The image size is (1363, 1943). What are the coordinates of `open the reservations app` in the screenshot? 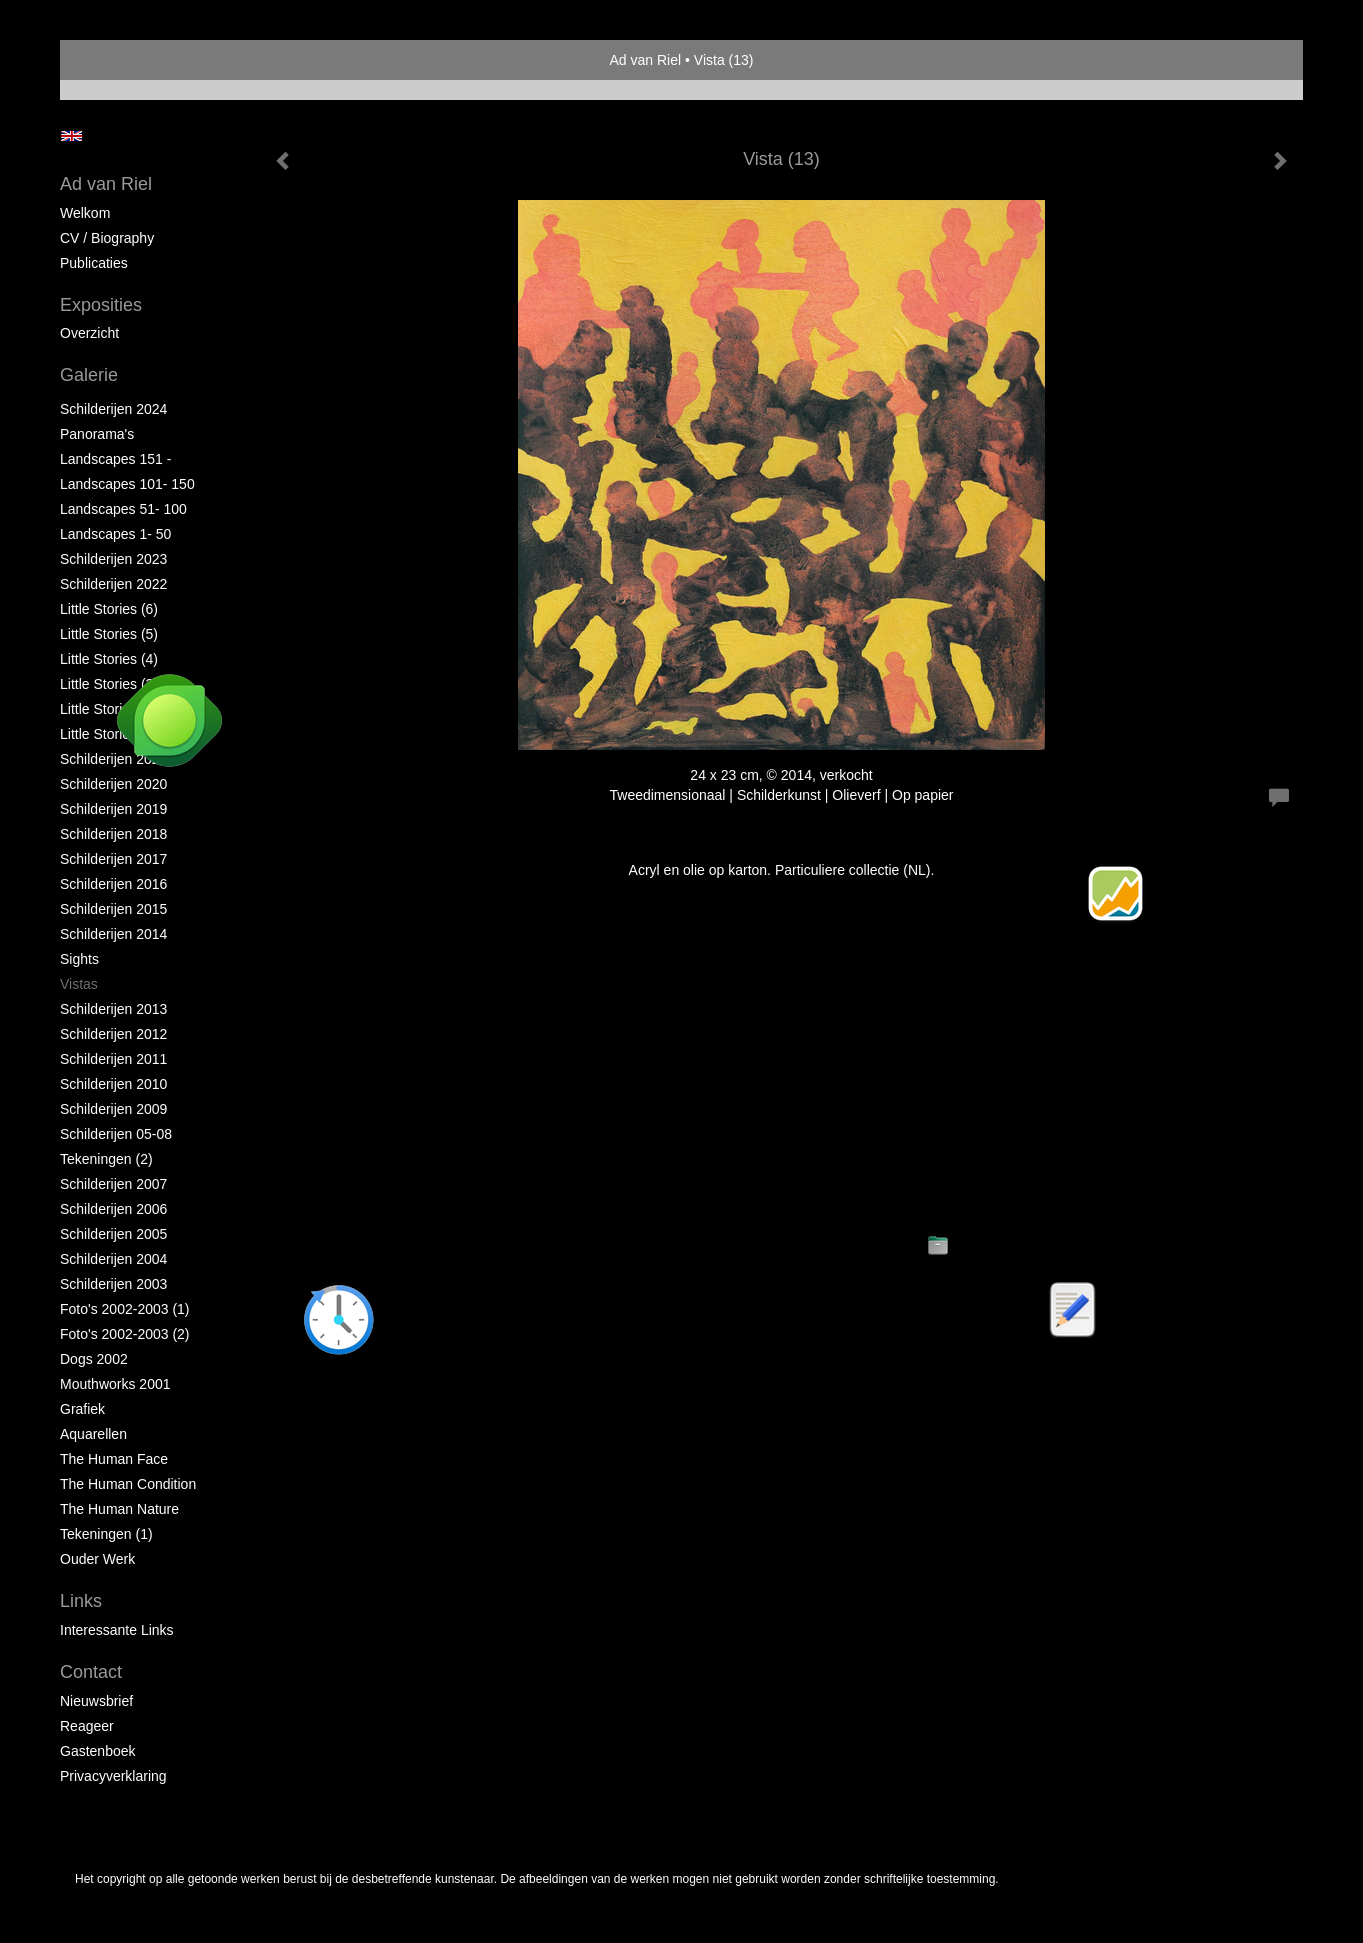 It's located at (339, 1319).